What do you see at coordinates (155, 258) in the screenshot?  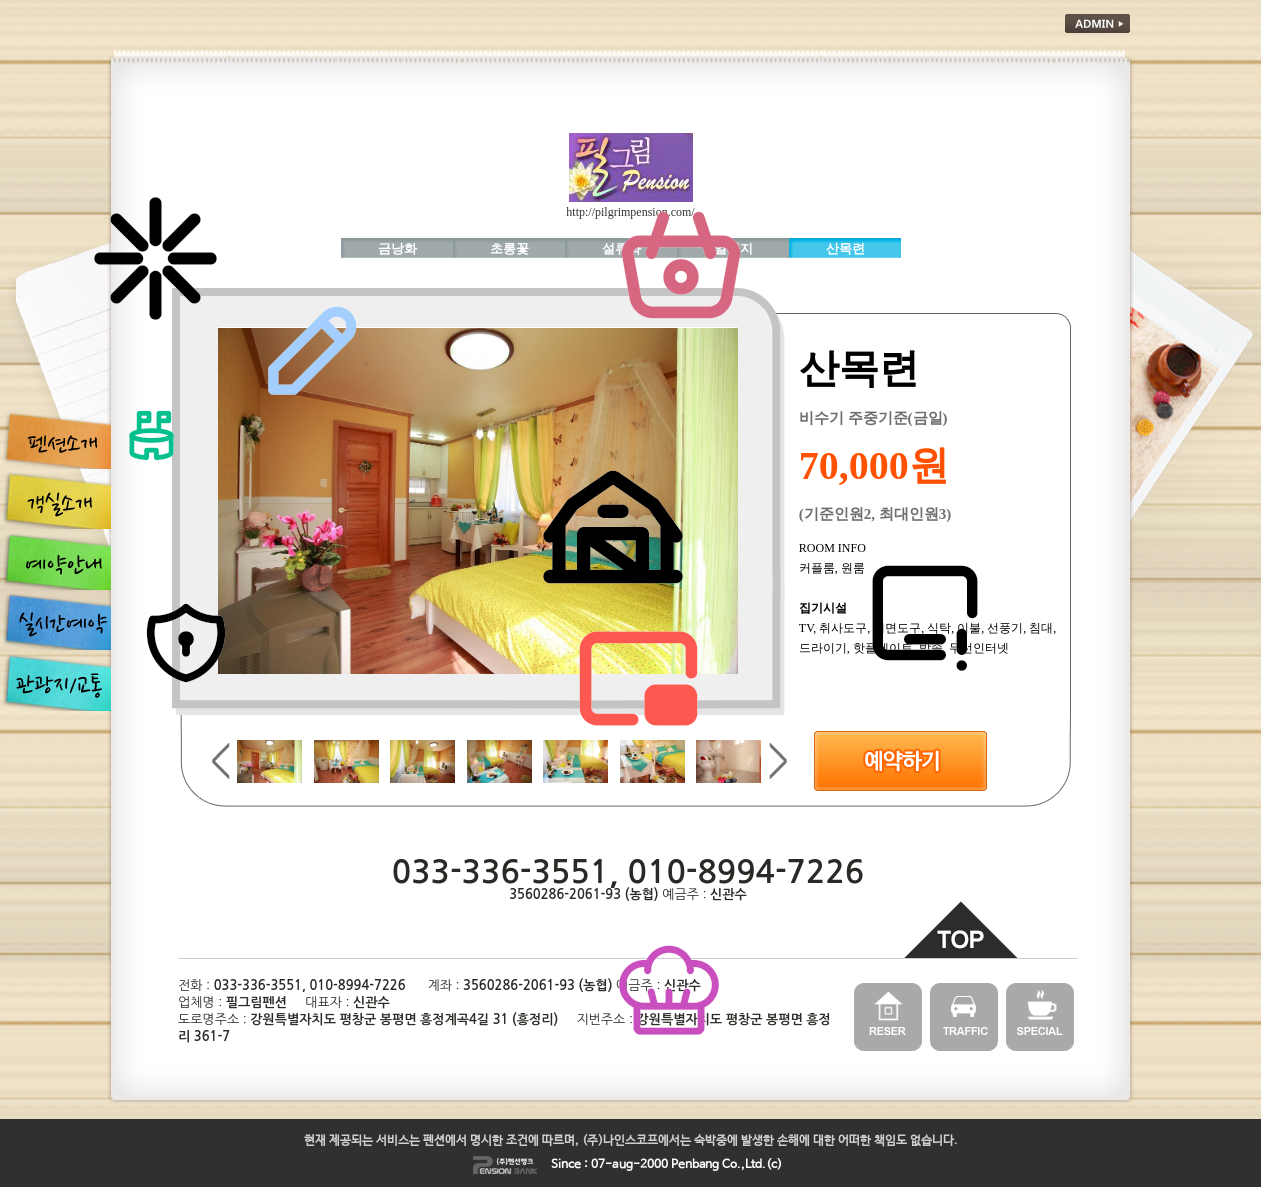 I see `connect to Zapier automation platform` at bounding box center [155, 258].